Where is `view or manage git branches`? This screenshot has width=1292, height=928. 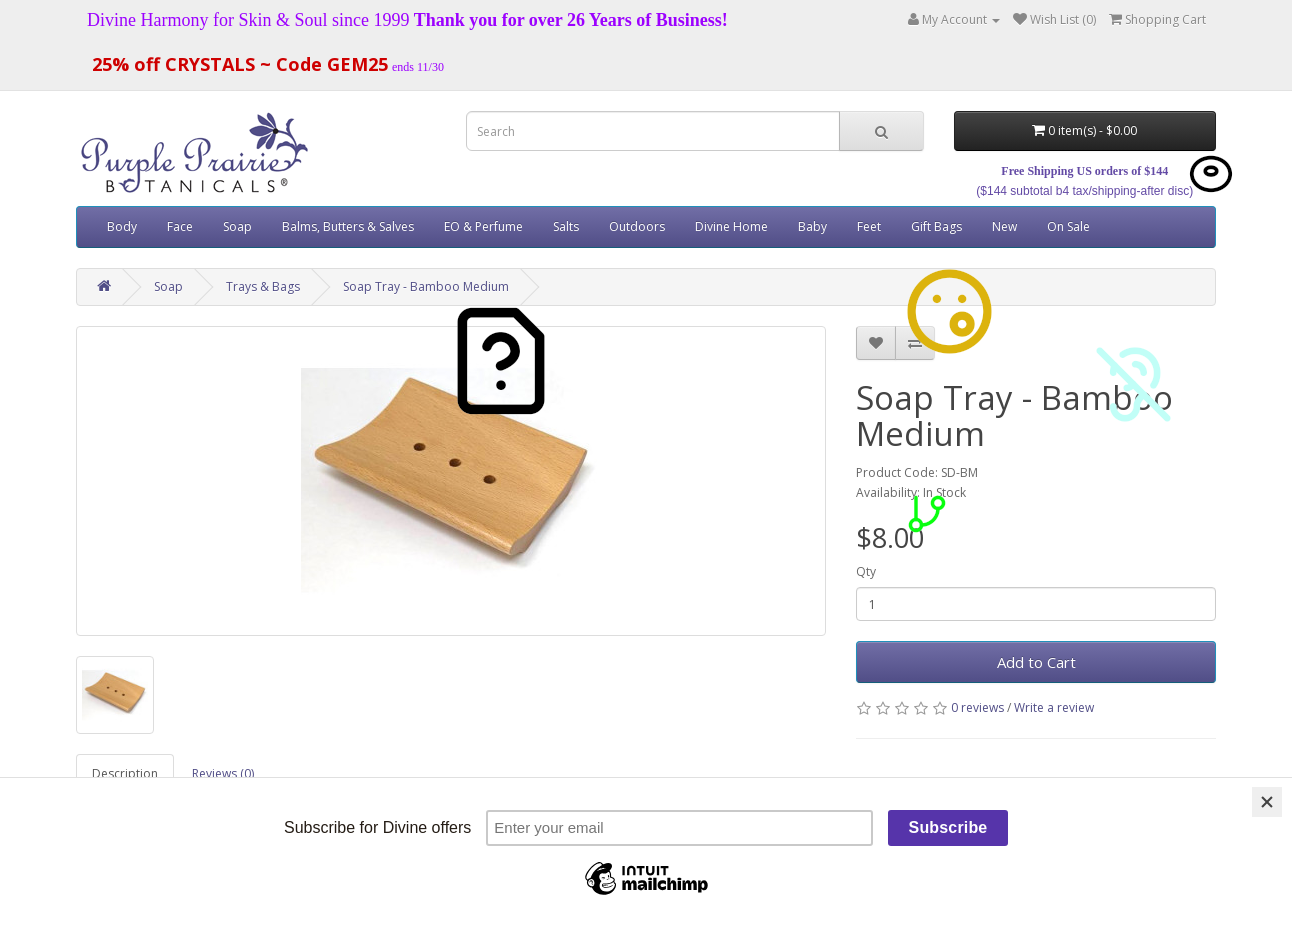
view or manage git branches is located at coordinates (927, 514).